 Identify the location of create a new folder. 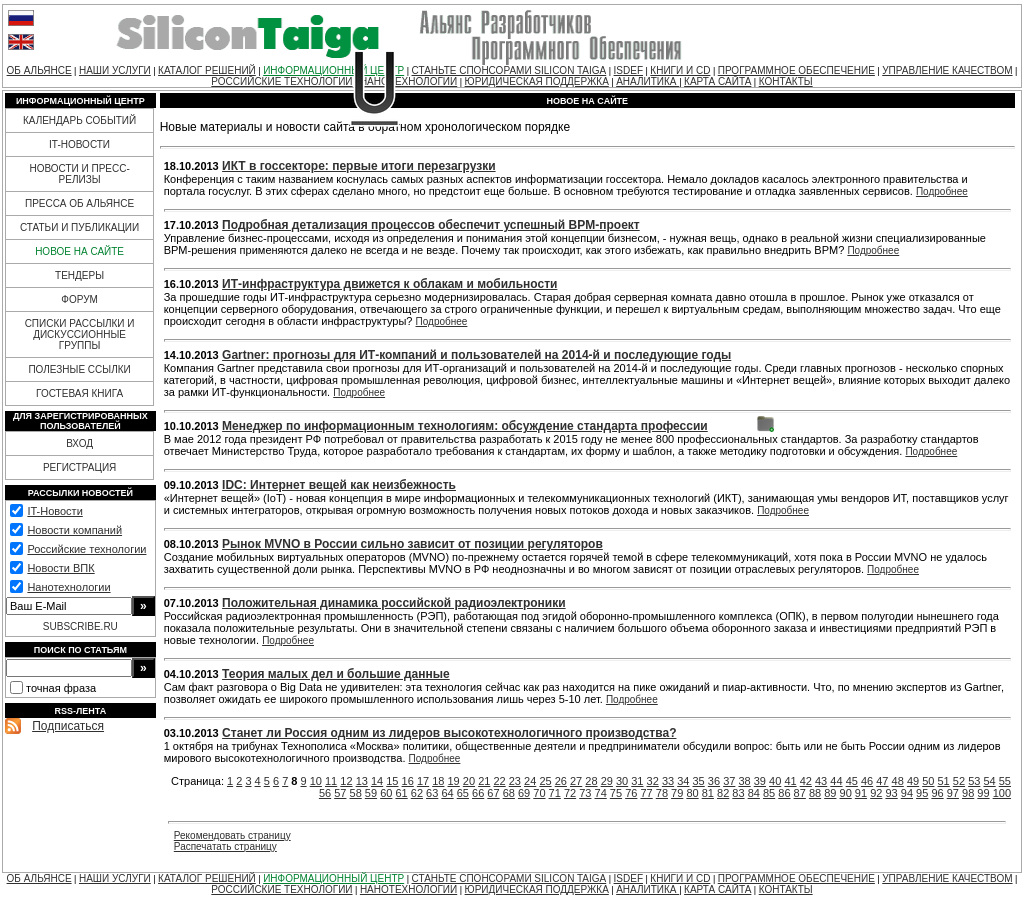
(765, 423).